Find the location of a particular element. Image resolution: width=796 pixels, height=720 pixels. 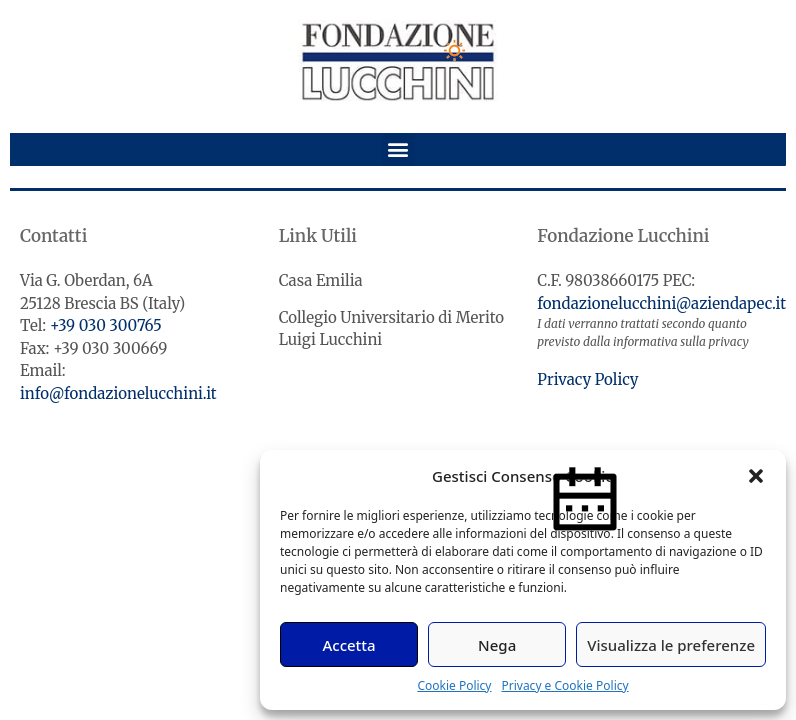

switch to light mode is located at coordinates (454, 50).